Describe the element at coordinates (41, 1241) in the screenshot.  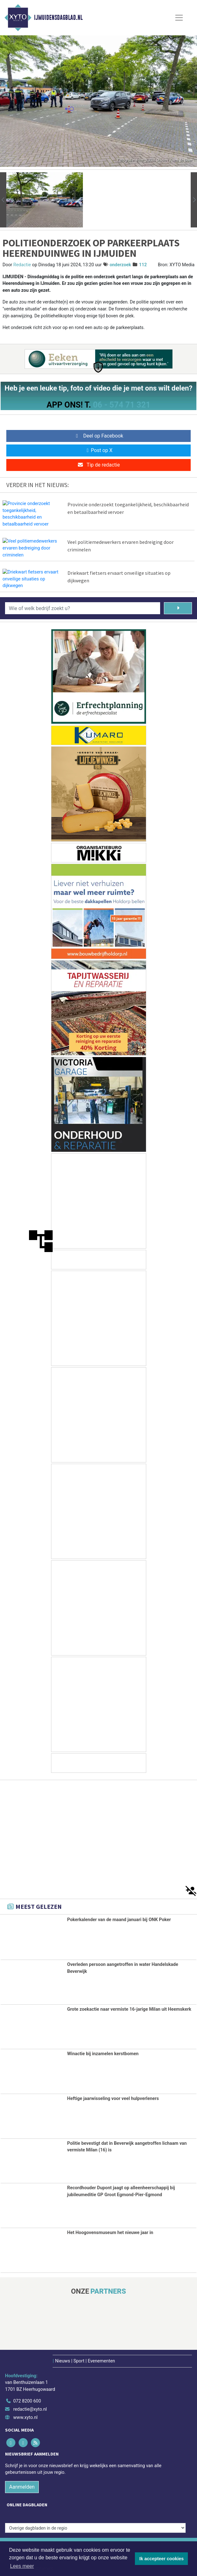
I see `view account hierarchy or organizational structure` at that location.